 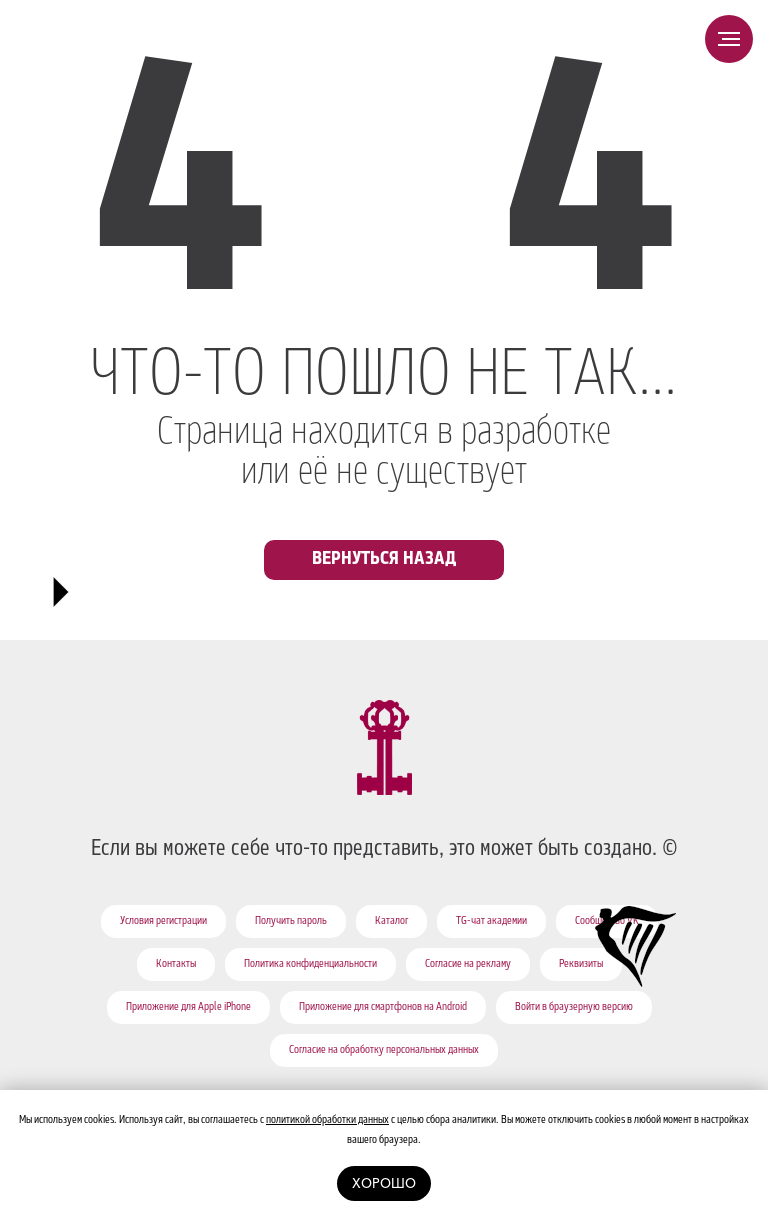 What do you see at coordinates (635, 946) in the screenshot?
I see `open the Ryanair app` at bounding box center [635, 946].